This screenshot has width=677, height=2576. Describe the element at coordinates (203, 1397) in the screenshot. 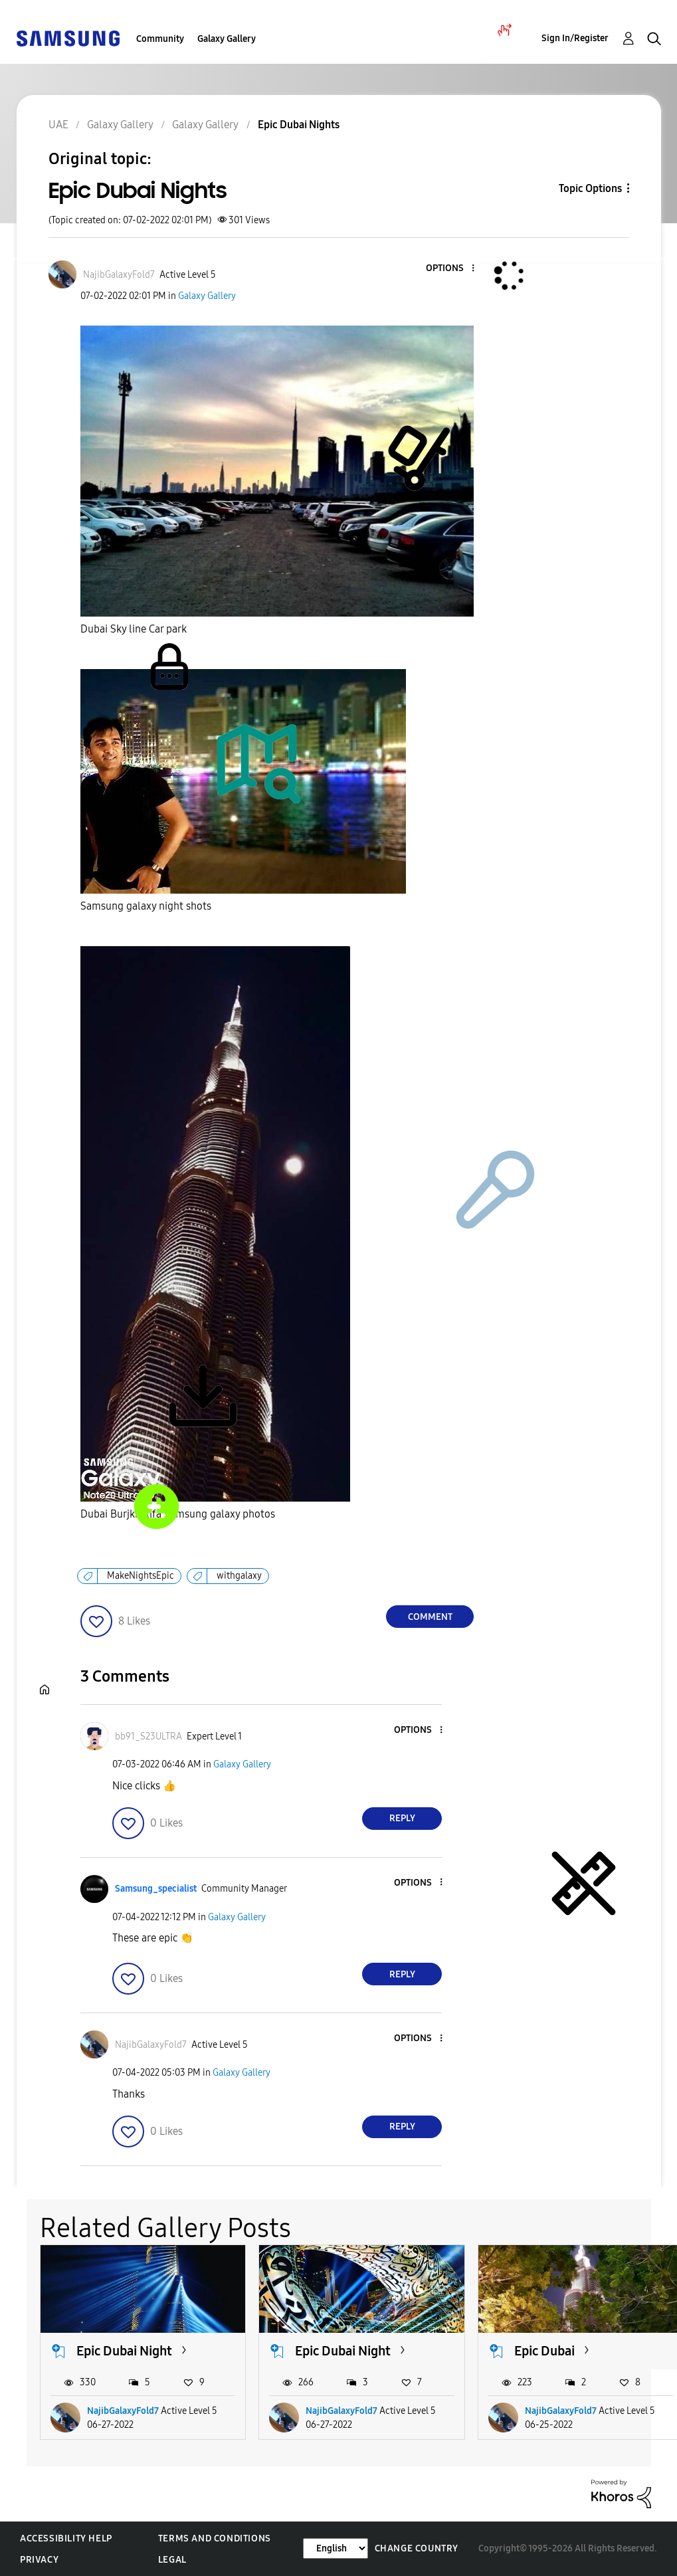

I see `download a file or document` at that location.